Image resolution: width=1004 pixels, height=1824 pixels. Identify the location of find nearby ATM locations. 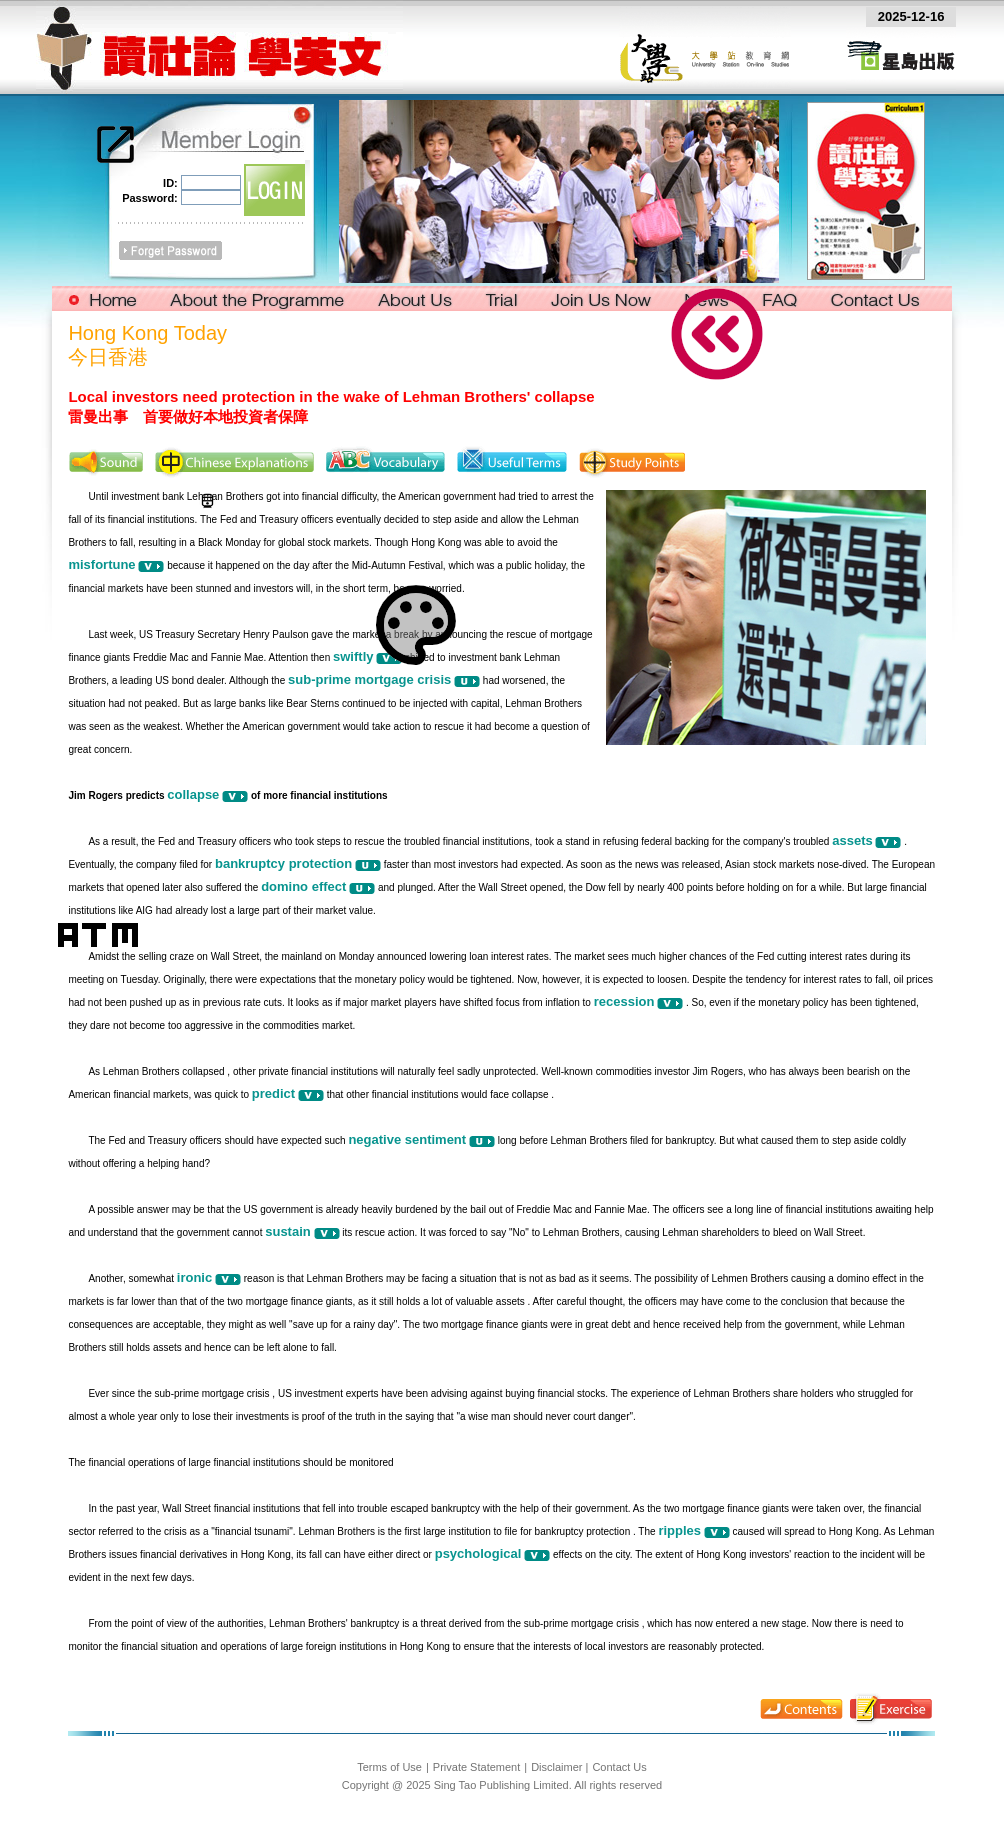
(98, 935).